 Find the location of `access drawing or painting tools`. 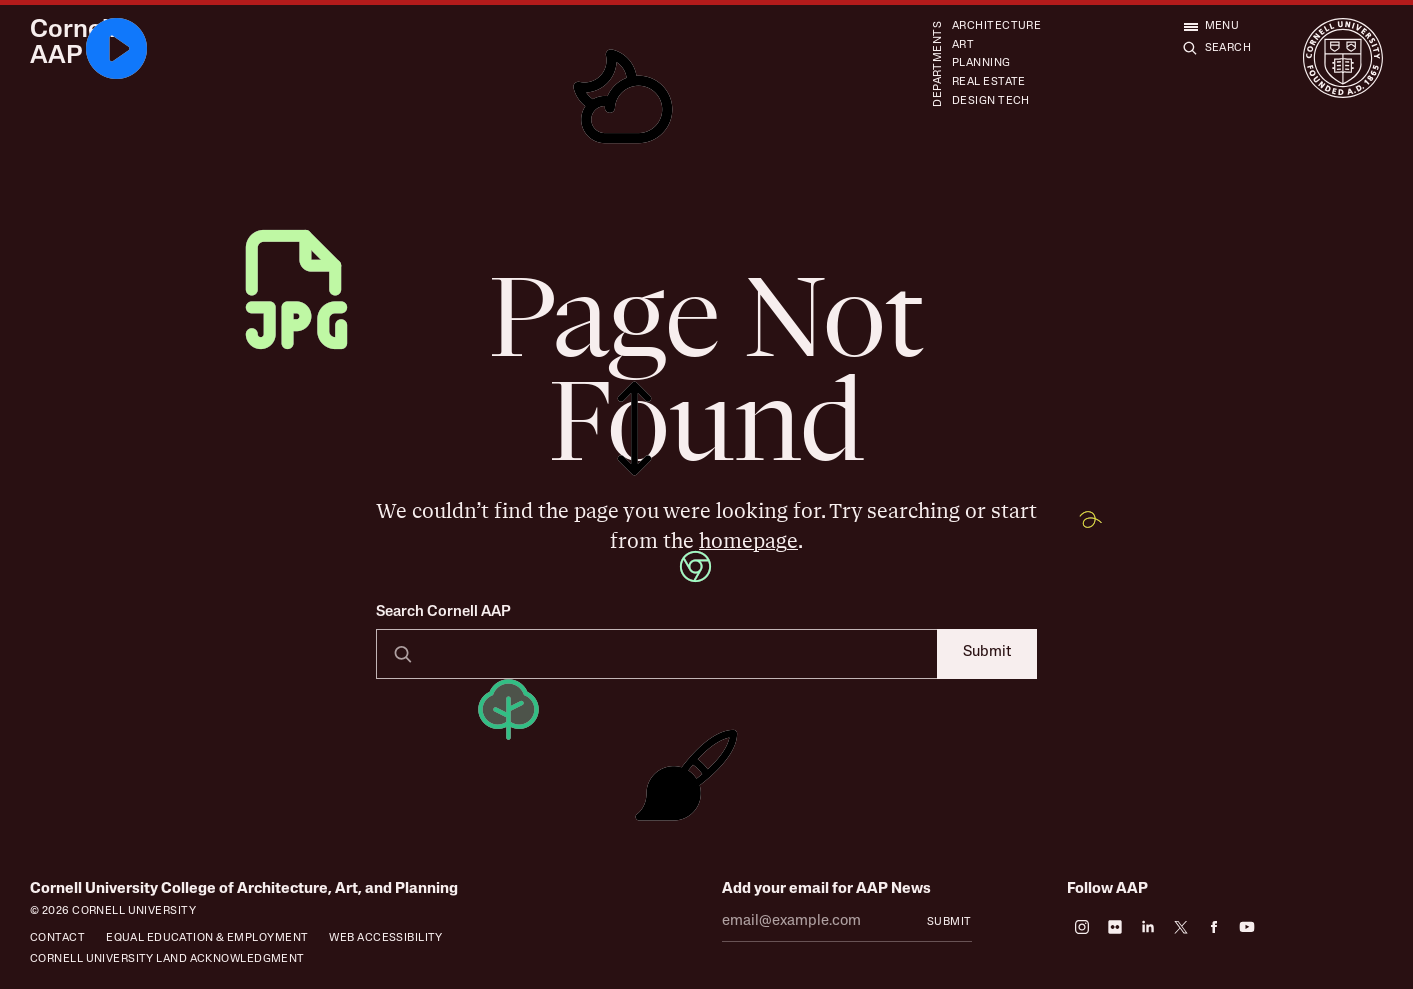

access drawing or painting tools is located at coordinates (690, 777).